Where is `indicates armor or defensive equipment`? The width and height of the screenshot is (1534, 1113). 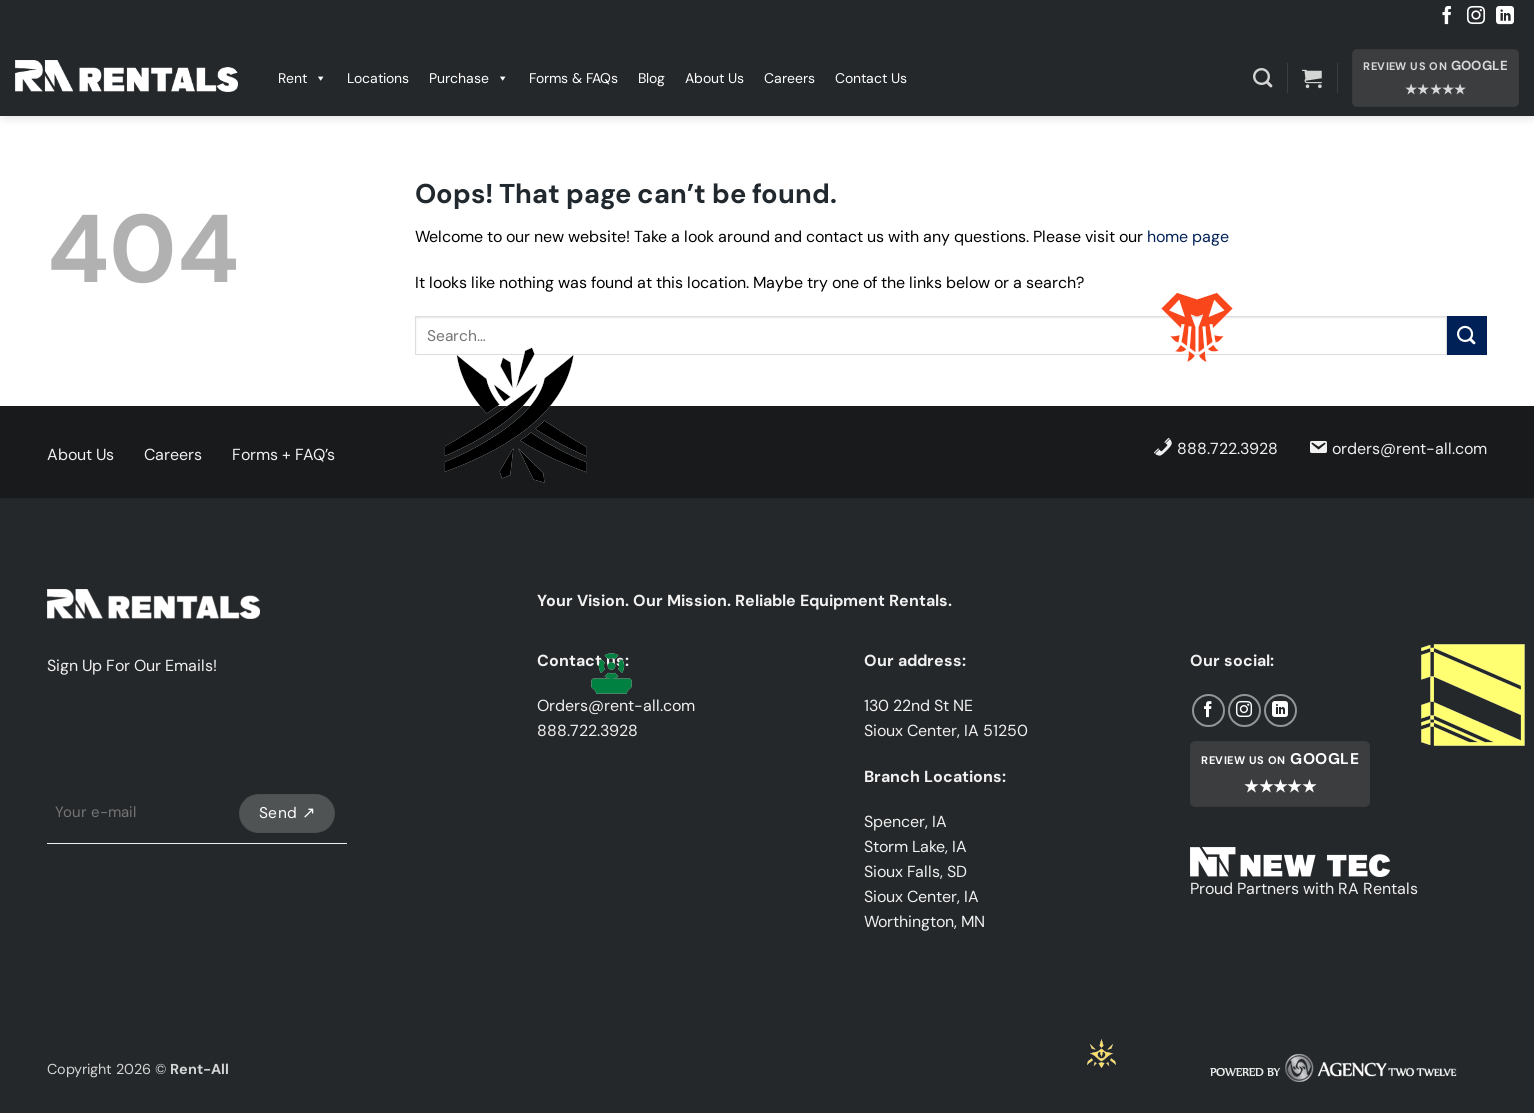 indicates armor or defensive equipment is located at coordinates (1472, 695).